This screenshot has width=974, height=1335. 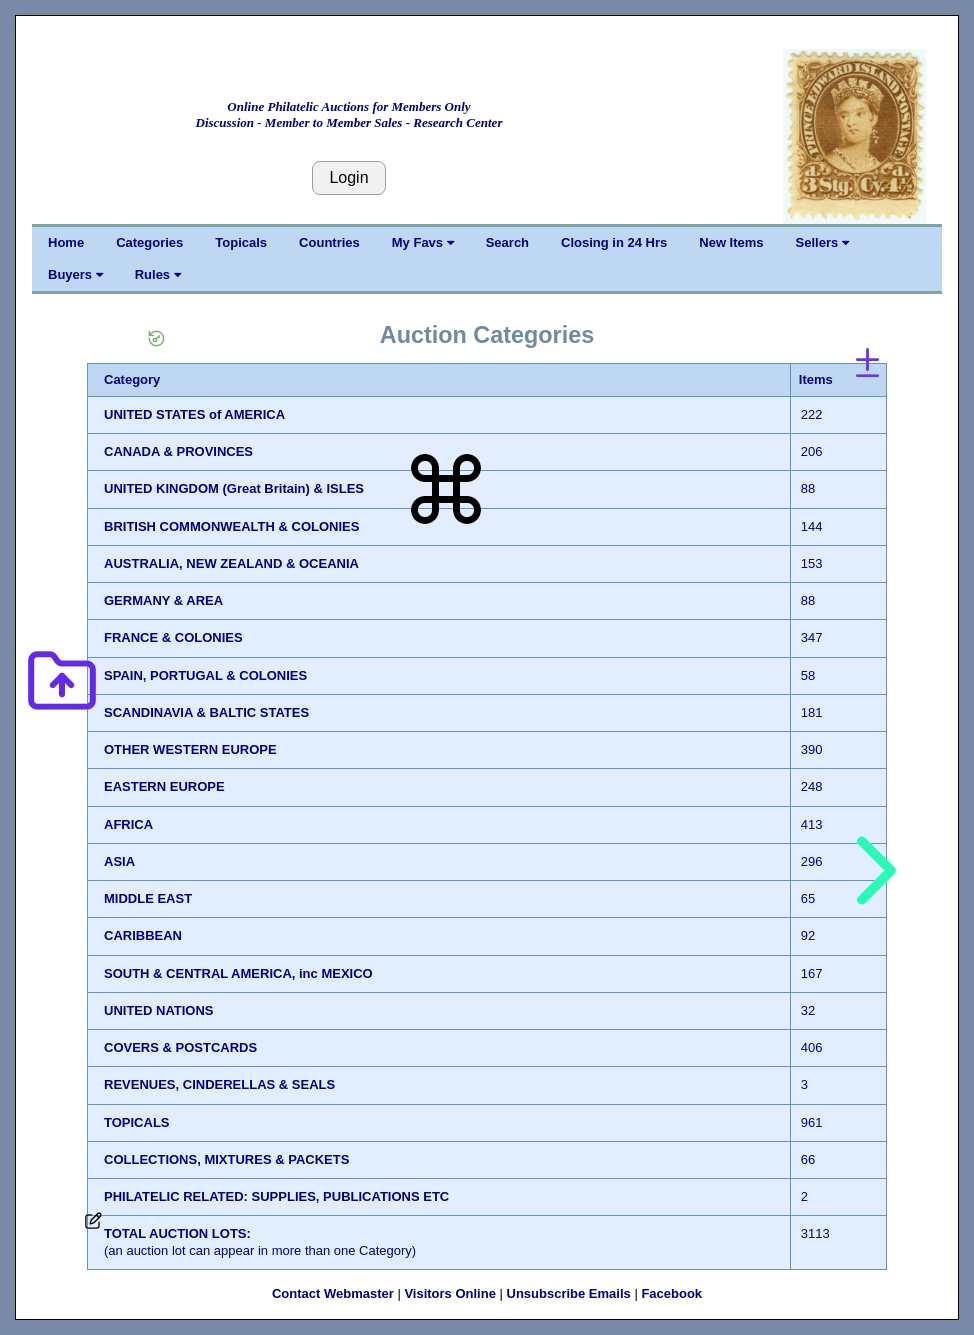 What do you see at coordinates (93, 1220) in the screenshot?
I see `edit this item` at bounding box center [93, 1220].